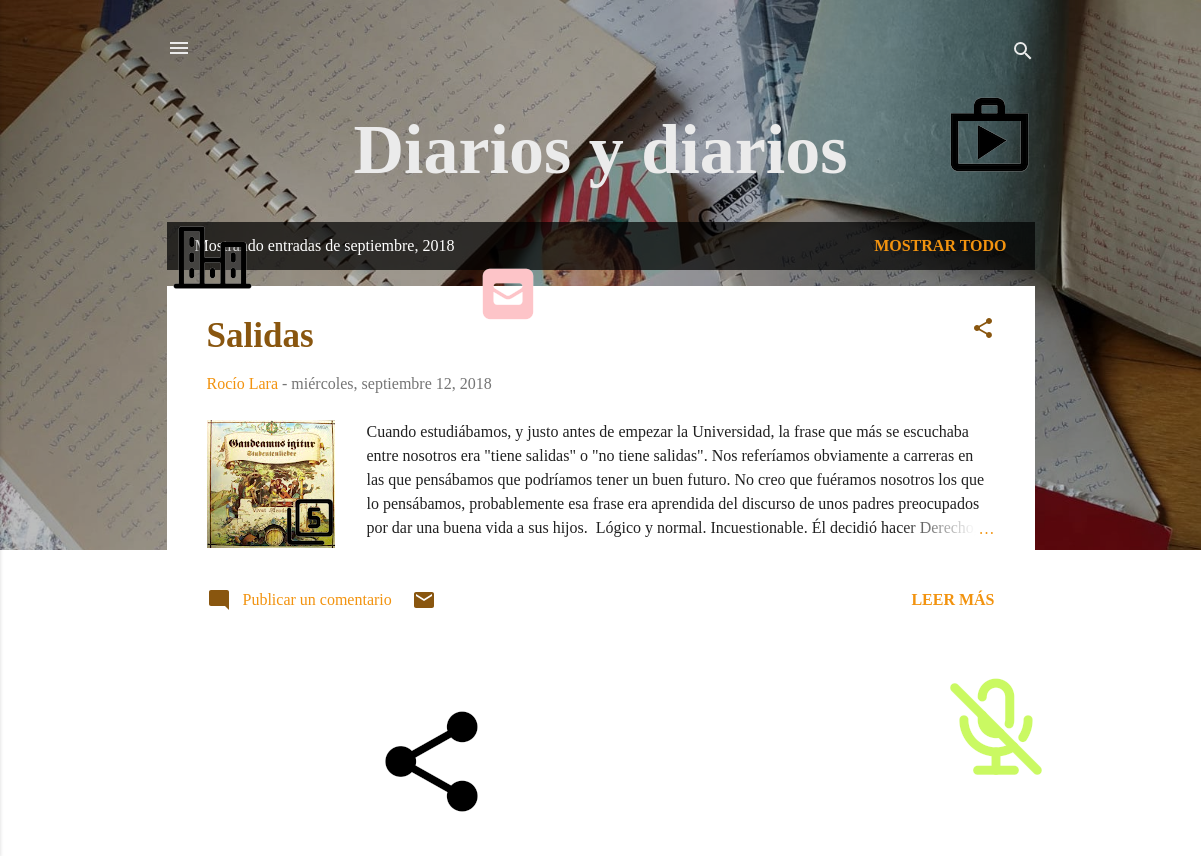 This screenshot has height=856, width=1201. I want to click on indicates 5 items or layers selected, so click(310, 522).